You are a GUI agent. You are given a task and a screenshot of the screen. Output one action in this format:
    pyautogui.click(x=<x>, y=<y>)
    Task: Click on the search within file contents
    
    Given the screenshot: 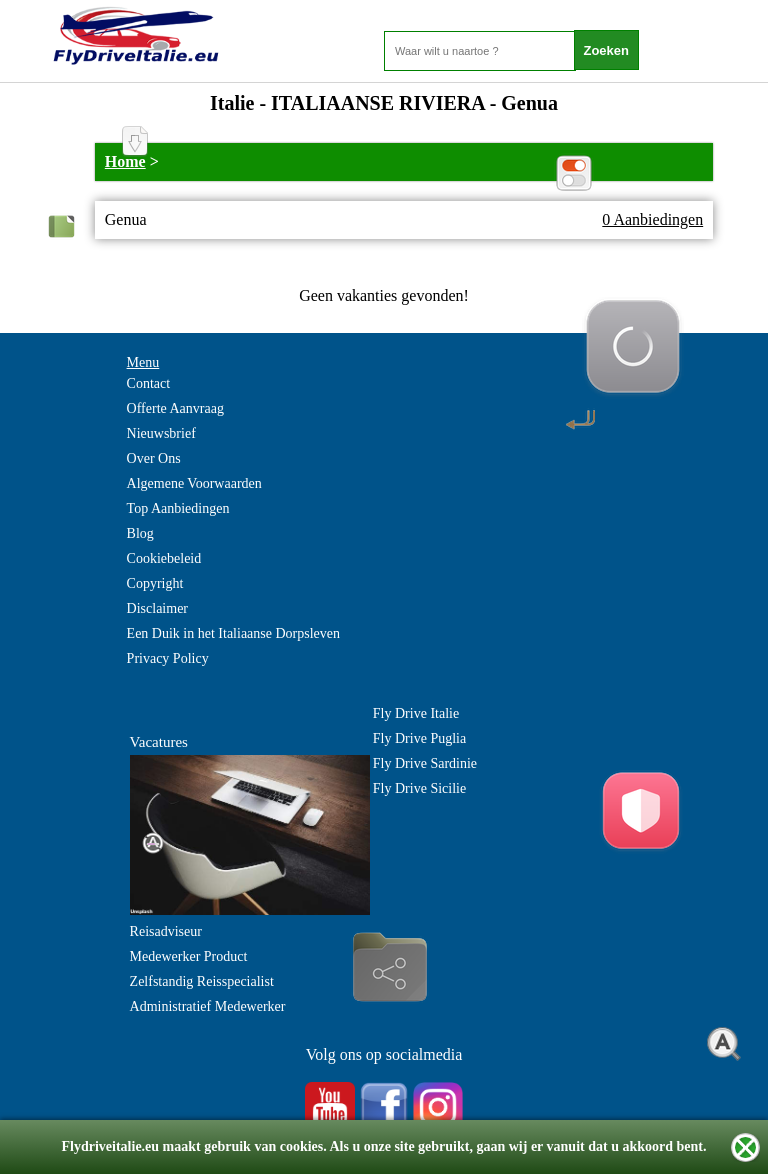 What is the action you would take?
    pyautogui.click(x=724, y=1044)
    